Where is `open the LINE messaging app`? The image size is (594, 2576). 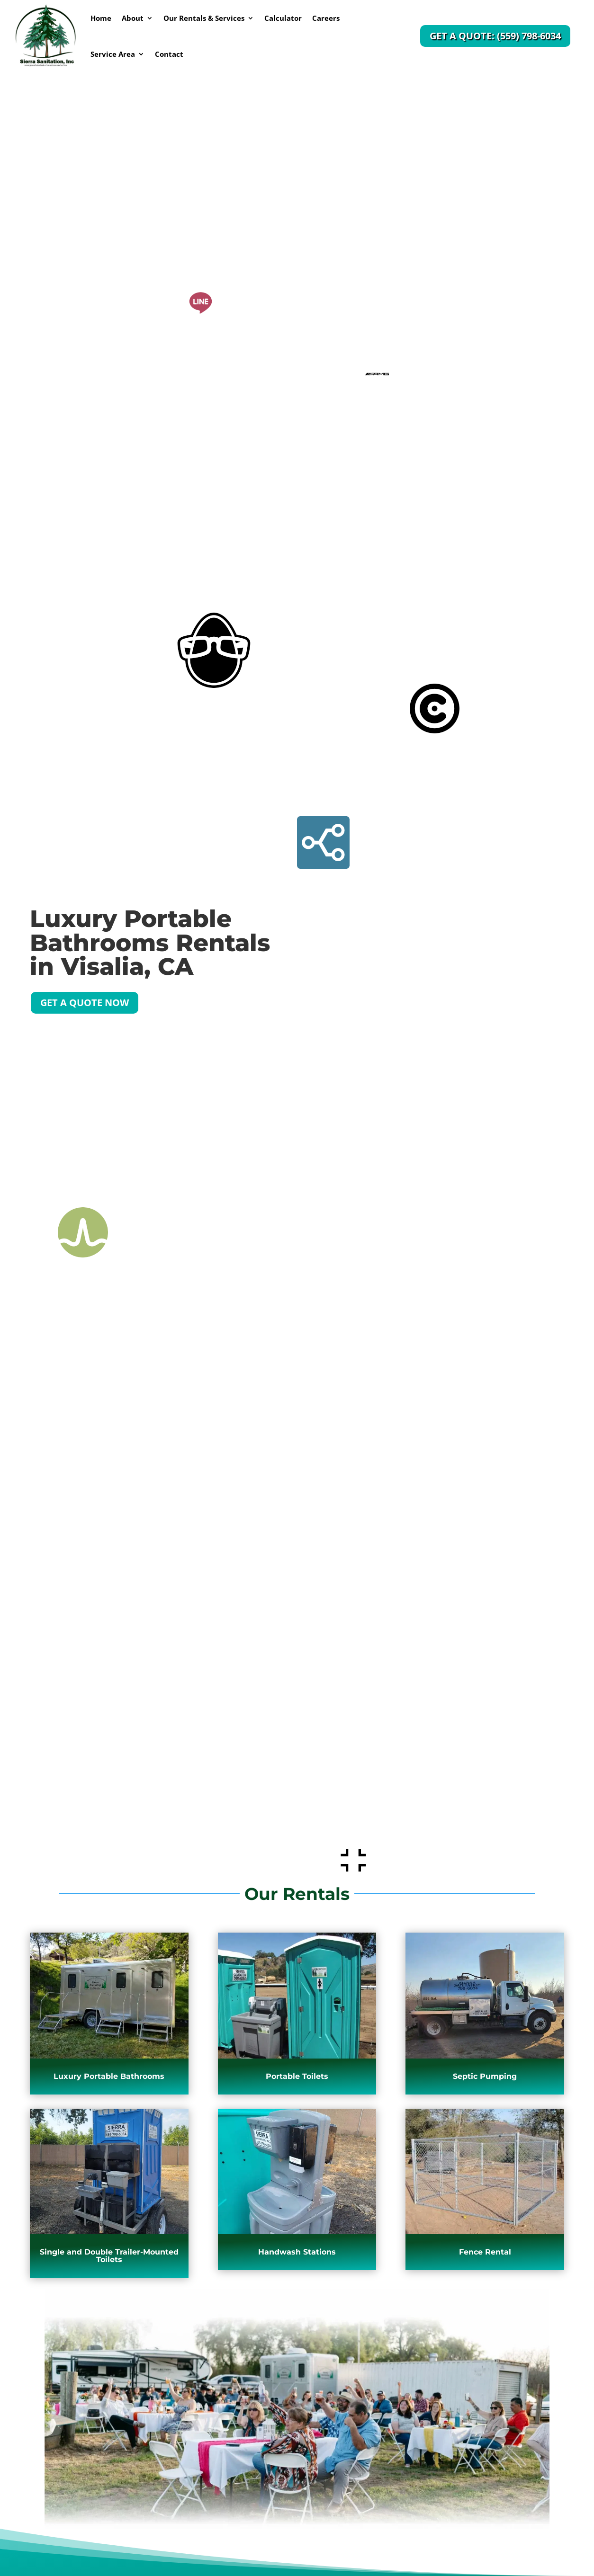
open the LINE messaging app is located at coordinates (200, 303).